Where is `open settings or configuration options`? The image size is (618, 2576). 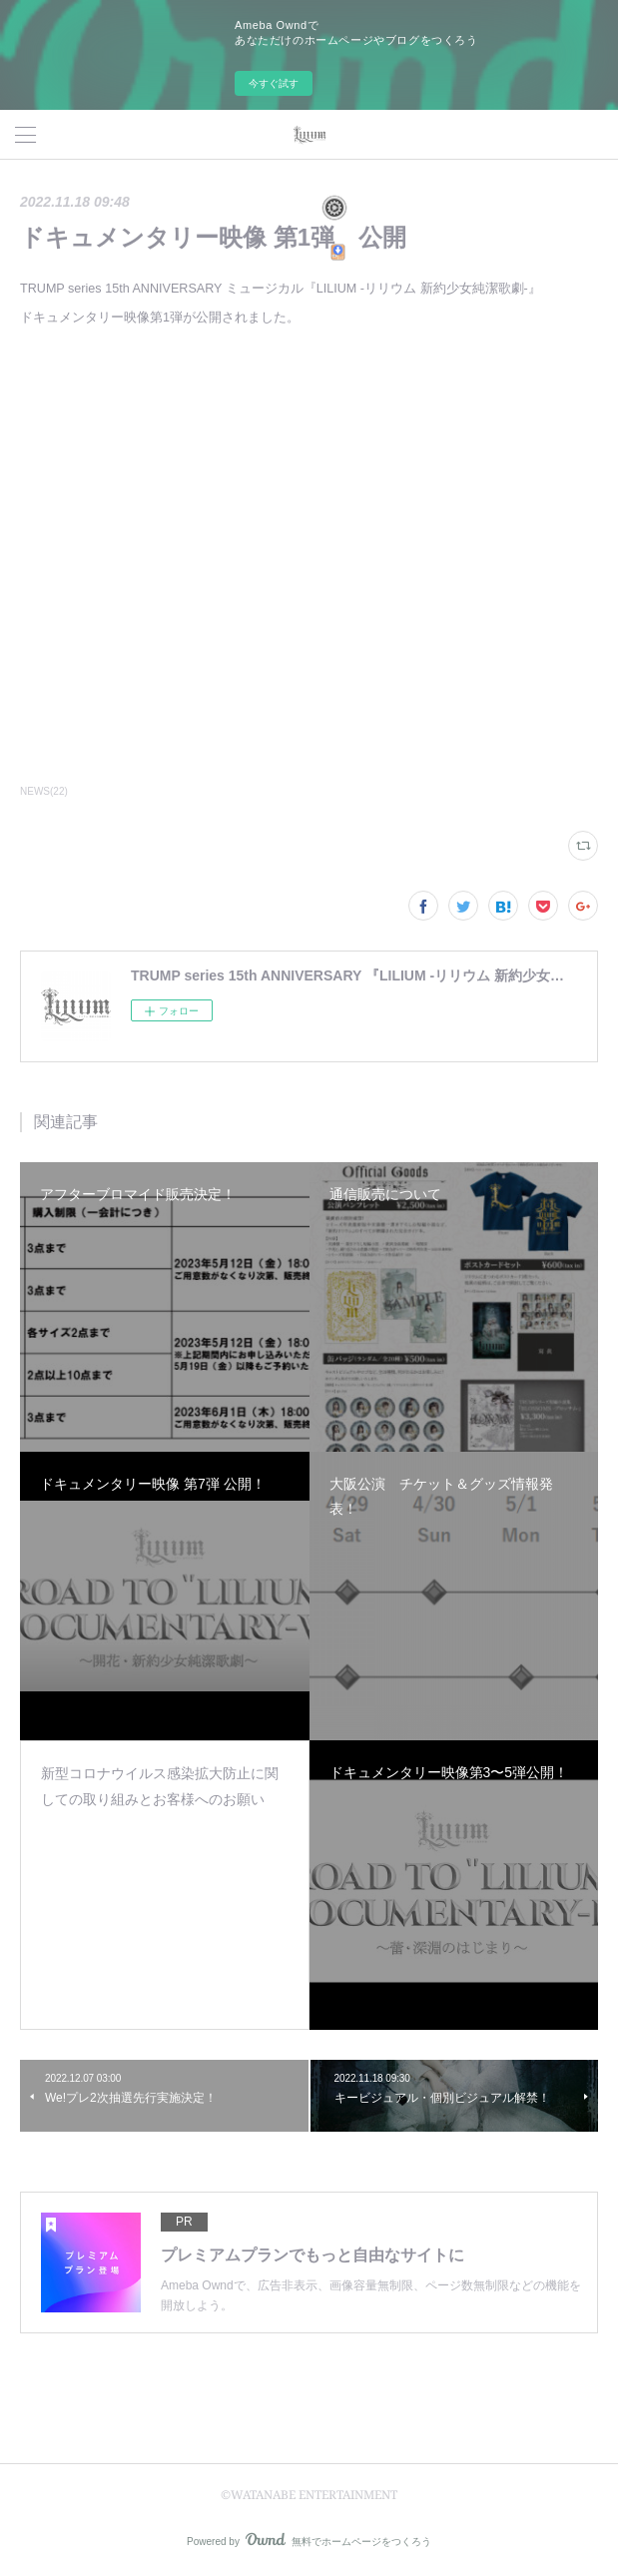
open settings or configuration options is located at coordinates (334, 208).